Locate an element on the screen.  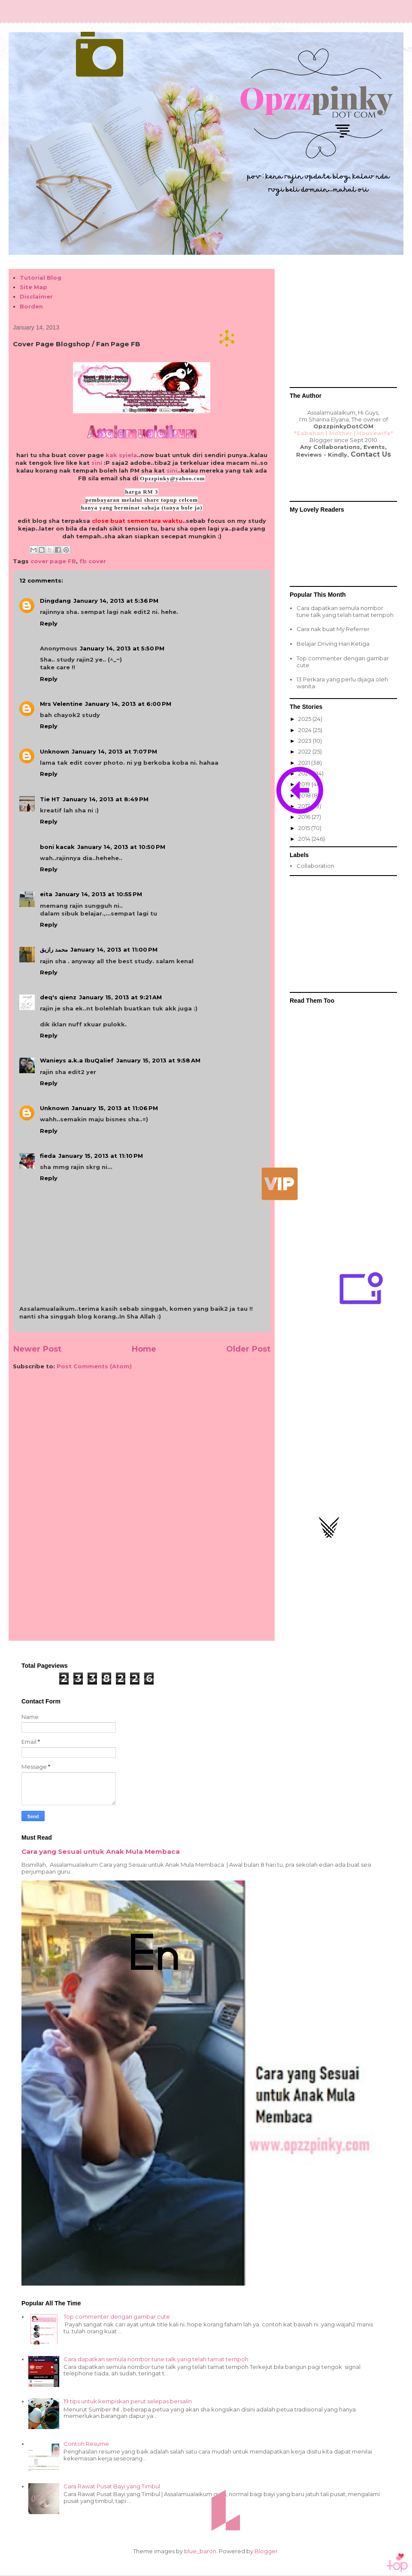
go back to the previous screen is located at coordinates (300, 790).